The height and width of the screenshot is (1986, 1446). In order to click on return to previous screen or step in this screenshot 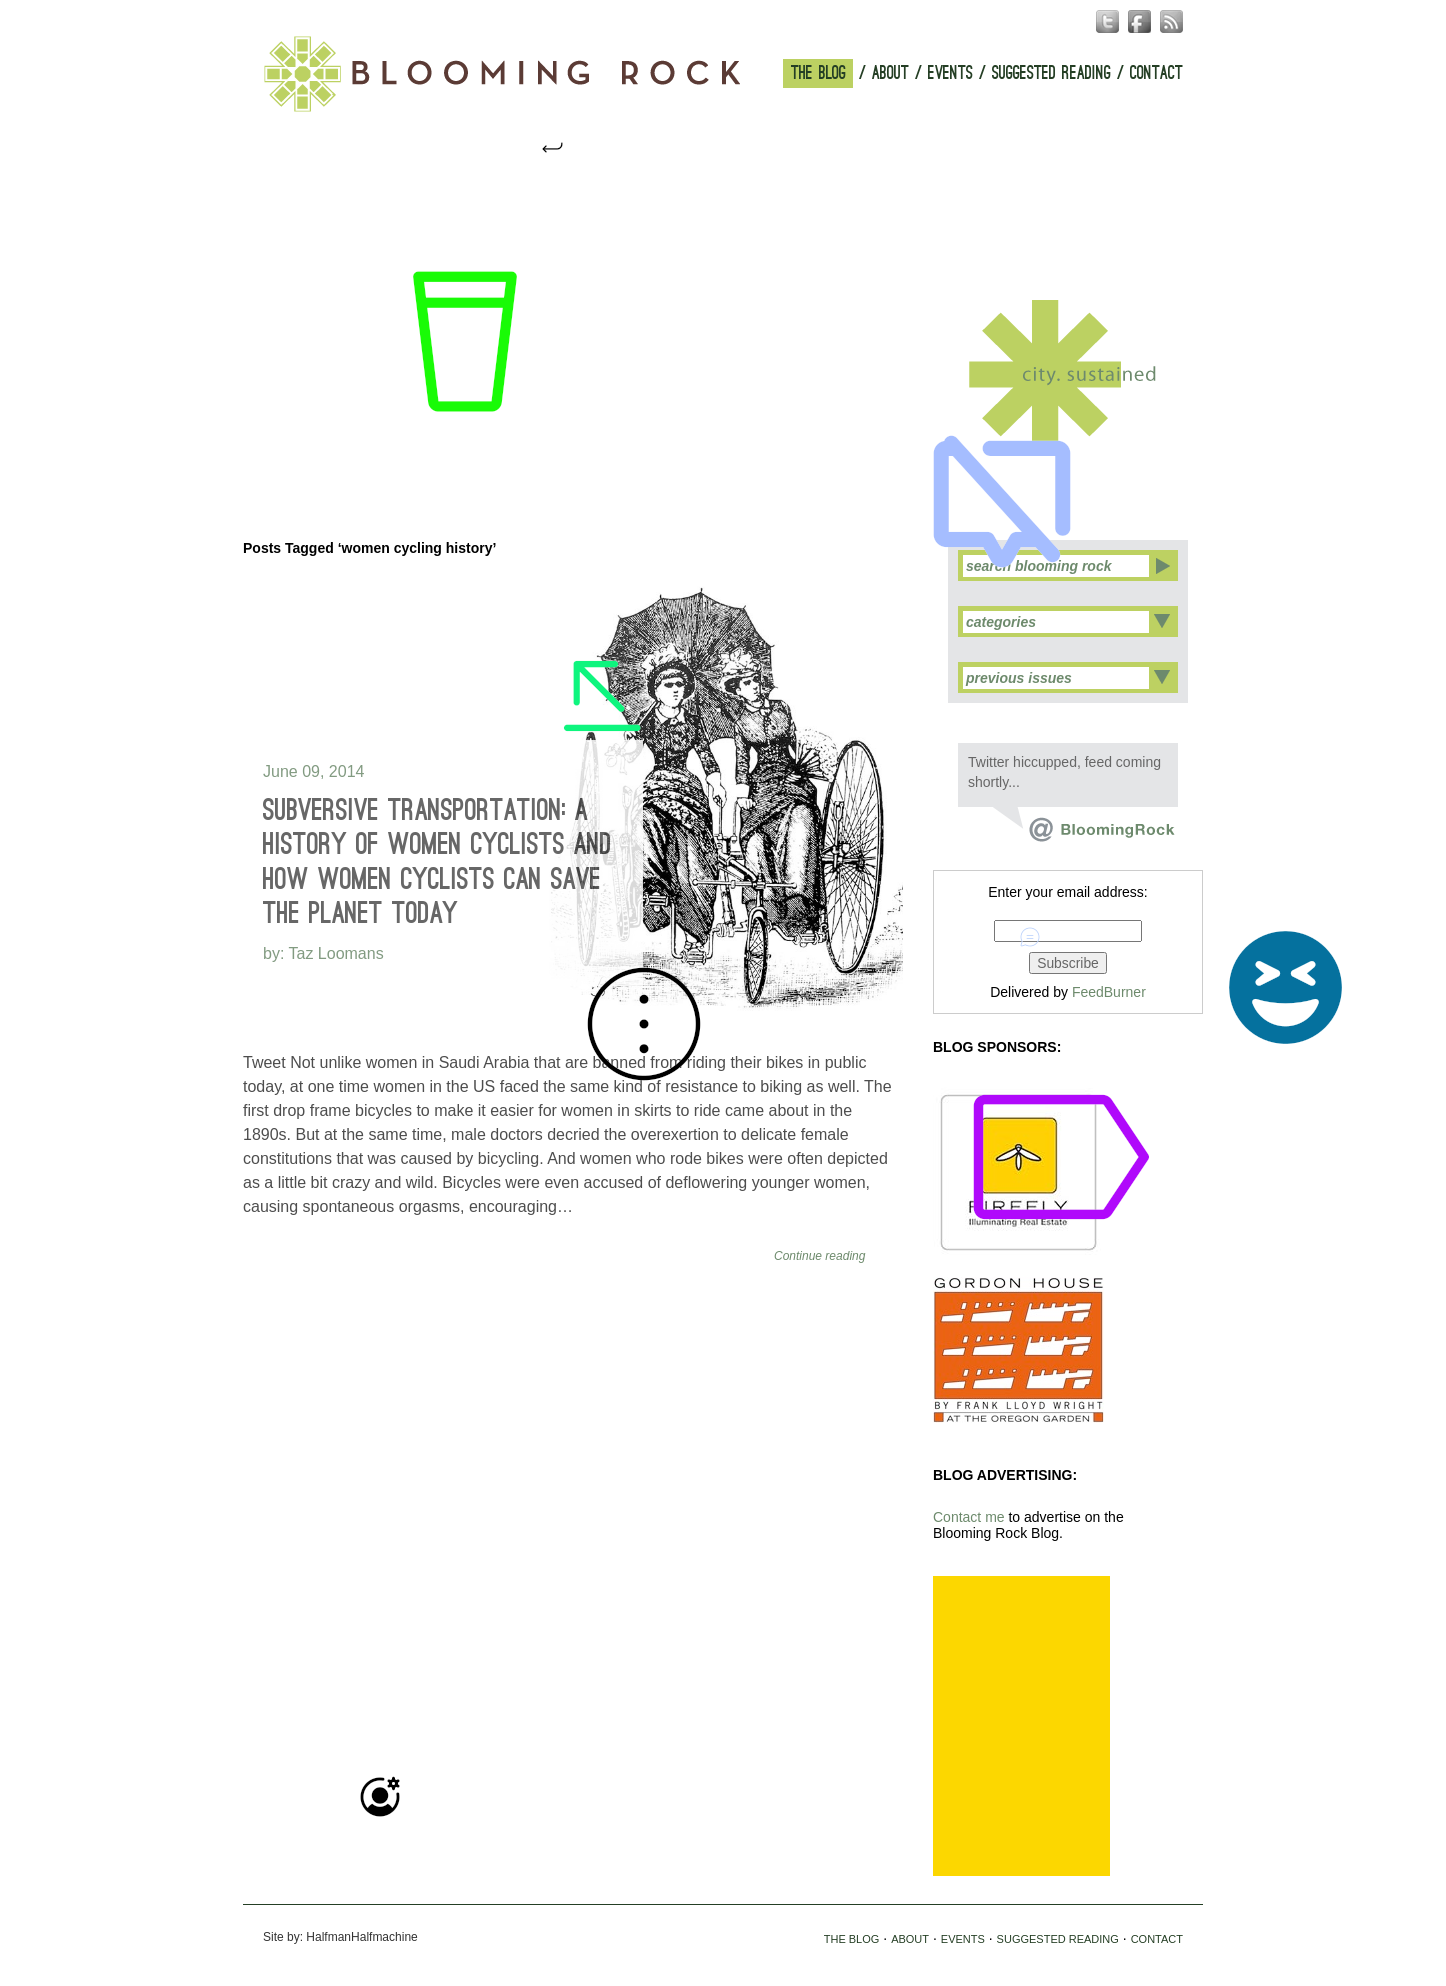, I will do `click(552, 147)`.